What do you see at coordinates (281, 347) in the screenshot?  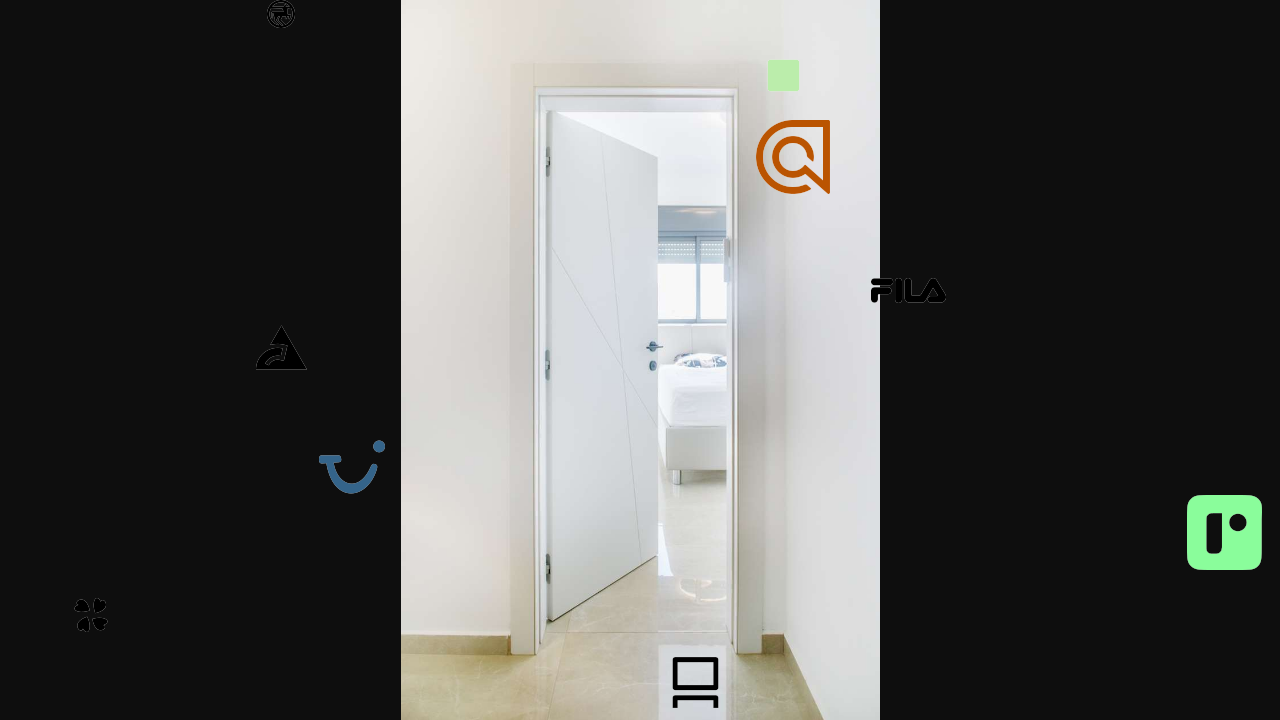 I see `biome code formatter and linter tool logo` at bounding box center [281, 347].